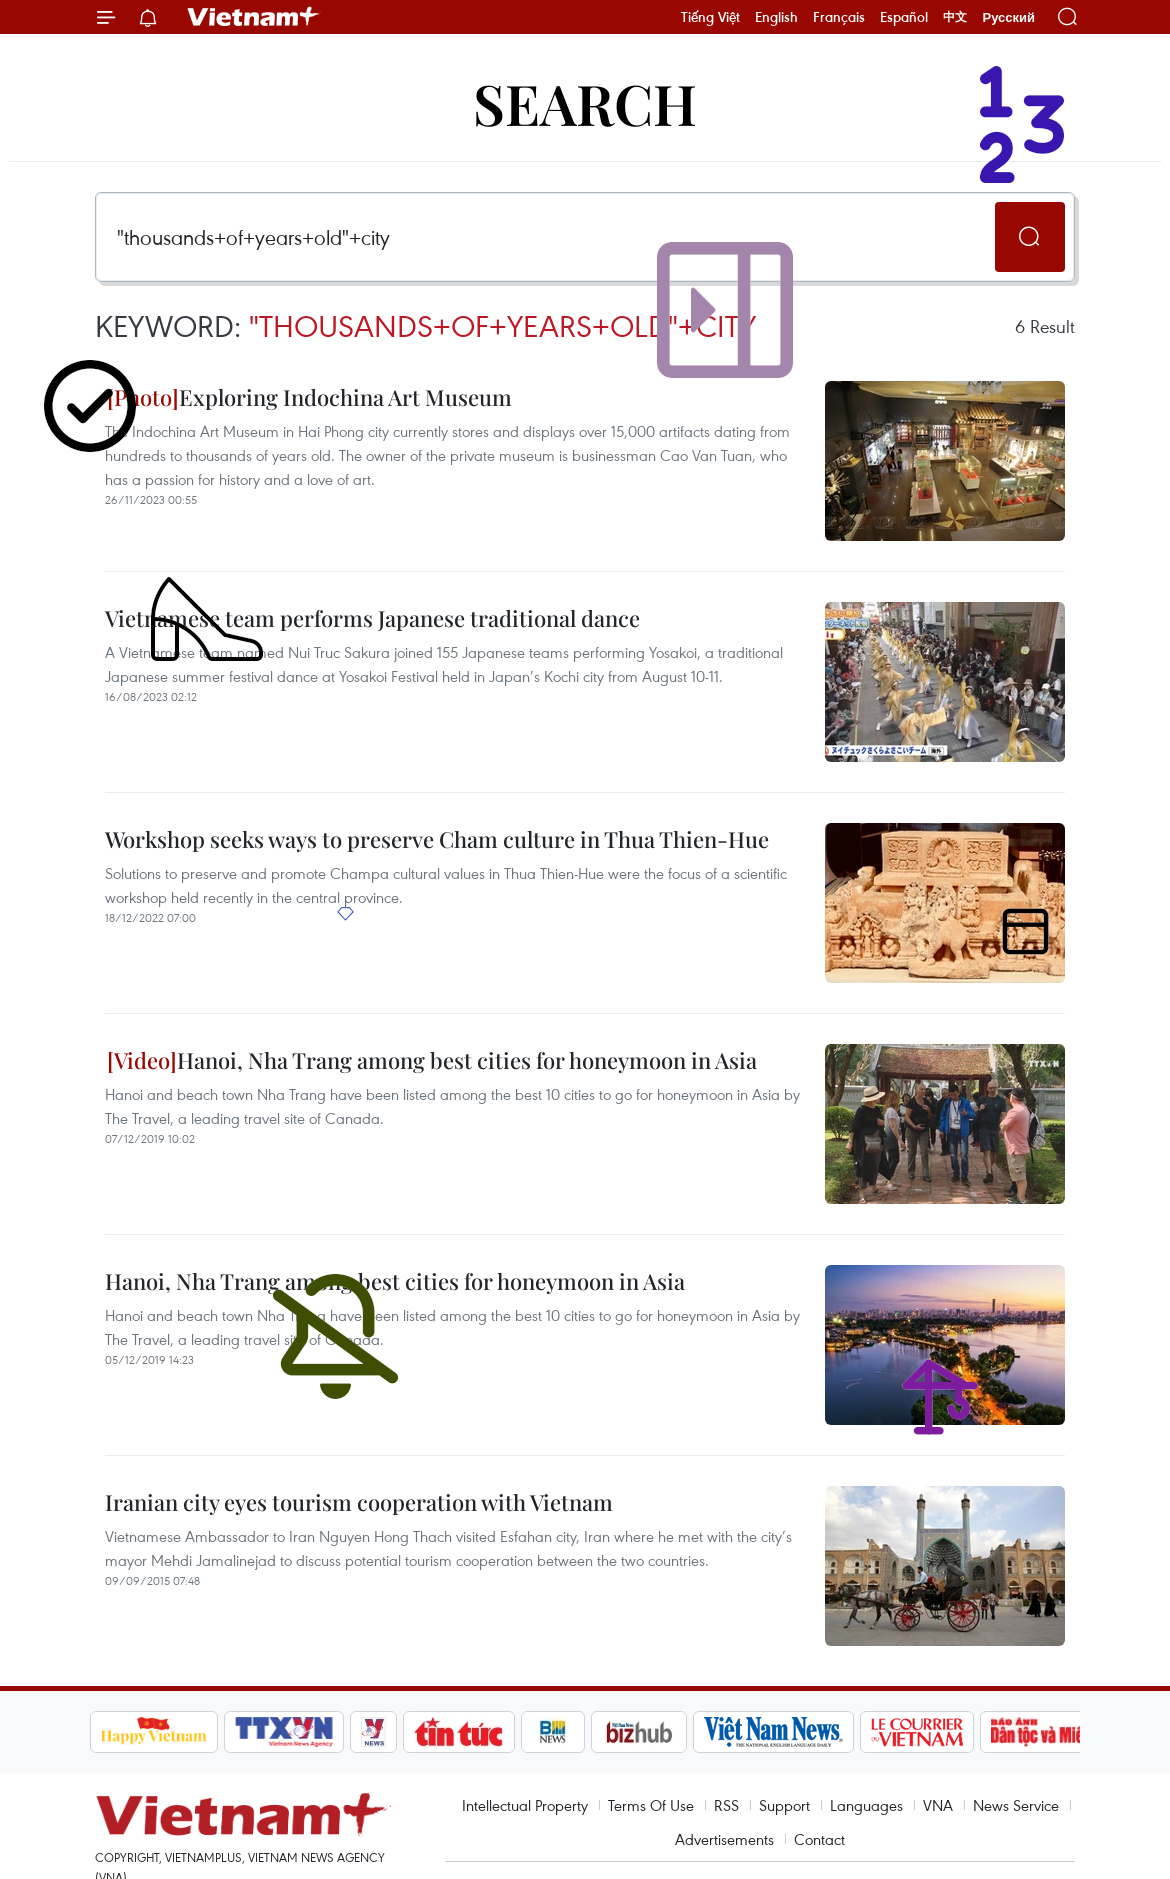  Describe the element at coordinates (90, 406) in the screenshot. I see `indicates a completed or successful action` at that location.